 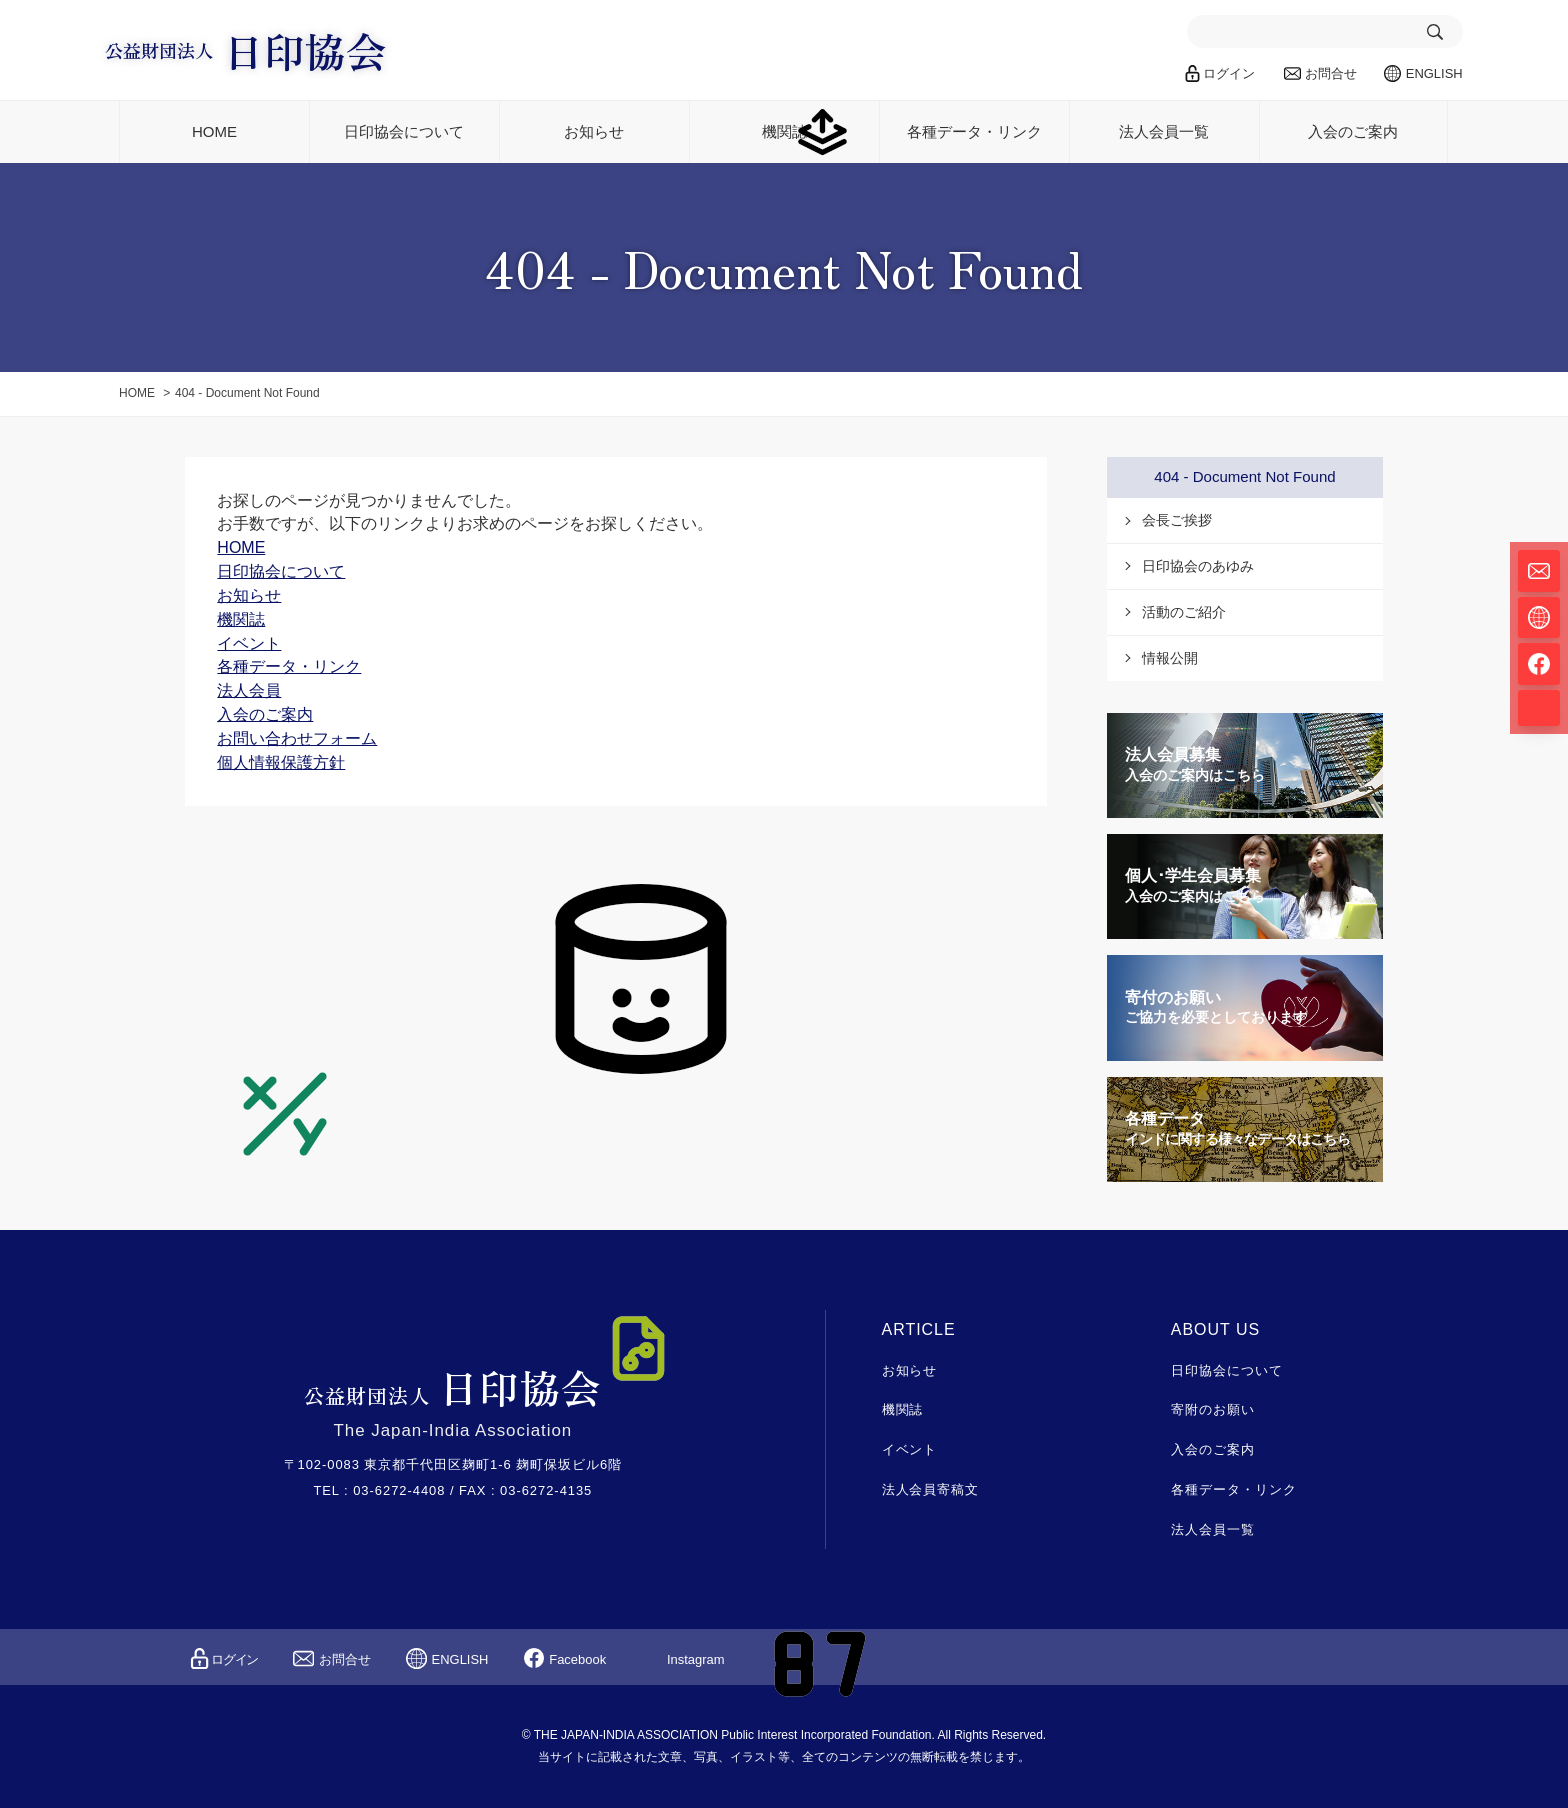 I want to click on perform division calculation, so click(x=285, y=1114).